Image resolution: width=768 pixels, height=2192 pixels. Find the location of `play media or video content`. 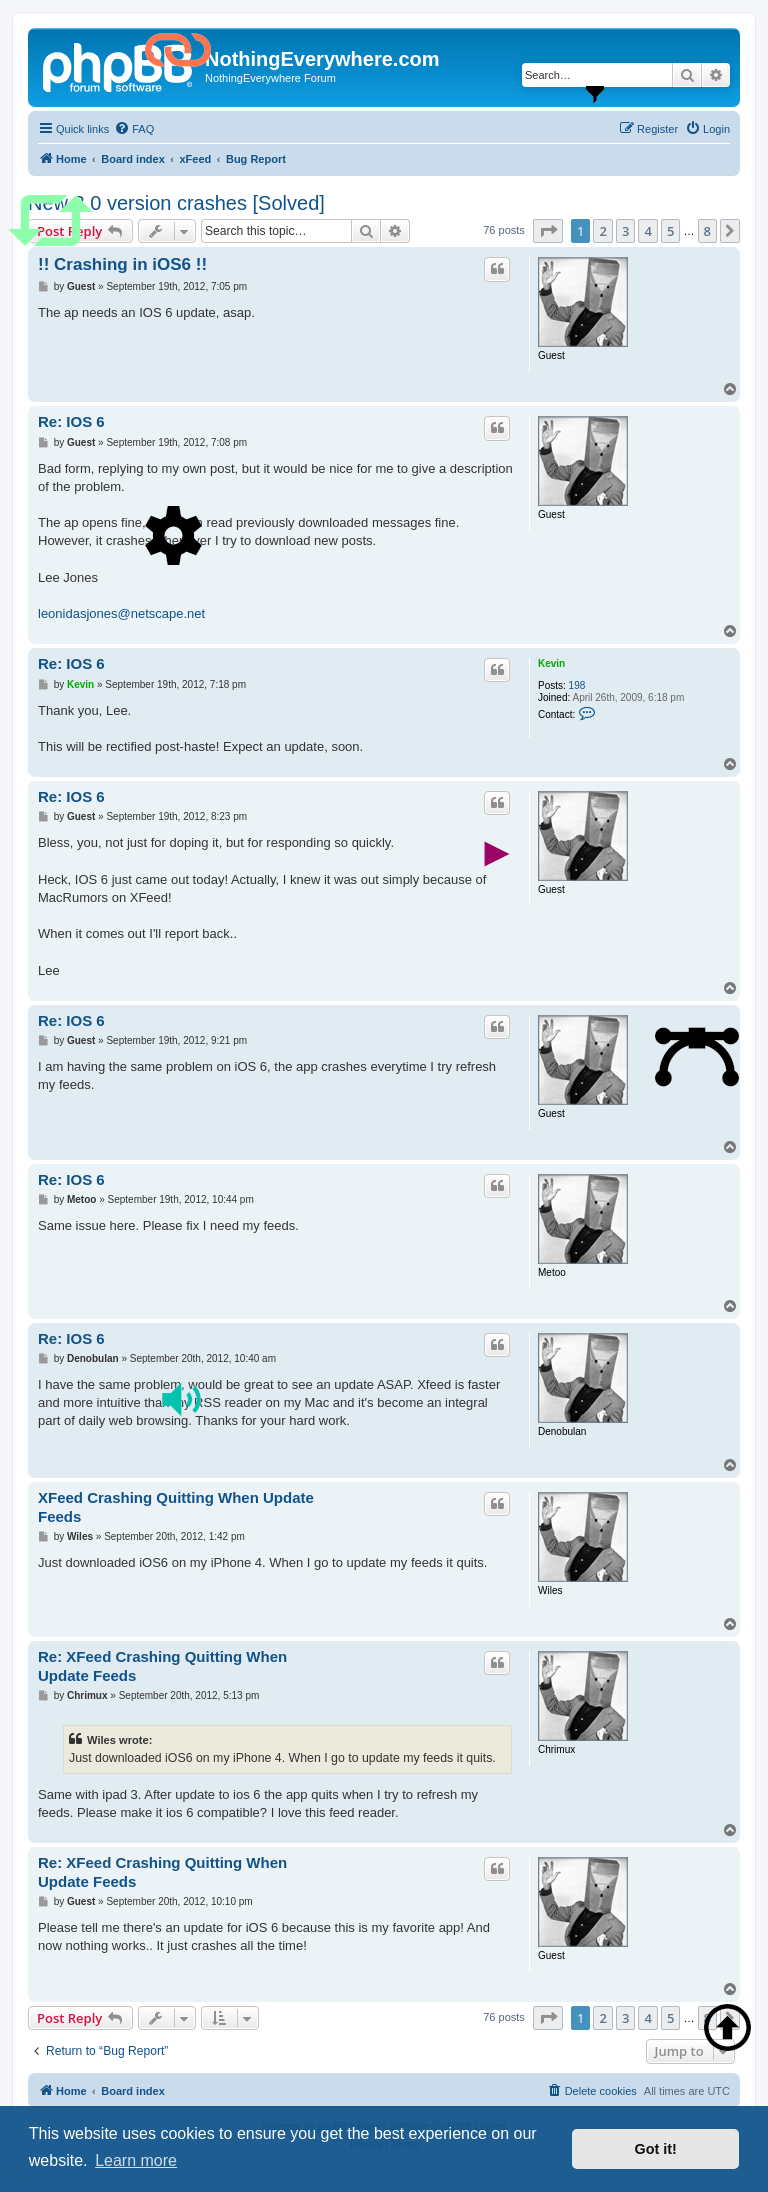

play media or video content is located at coordinates (497, 854).